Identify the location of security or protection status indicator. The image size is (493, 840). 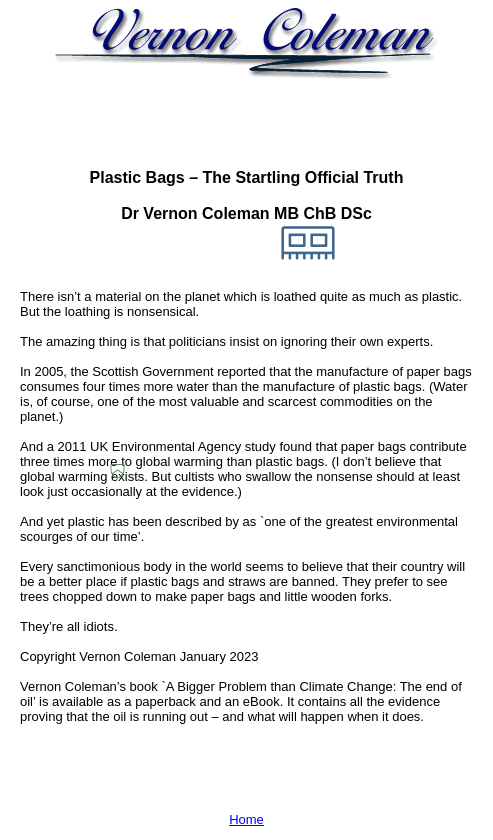
(117, 470).